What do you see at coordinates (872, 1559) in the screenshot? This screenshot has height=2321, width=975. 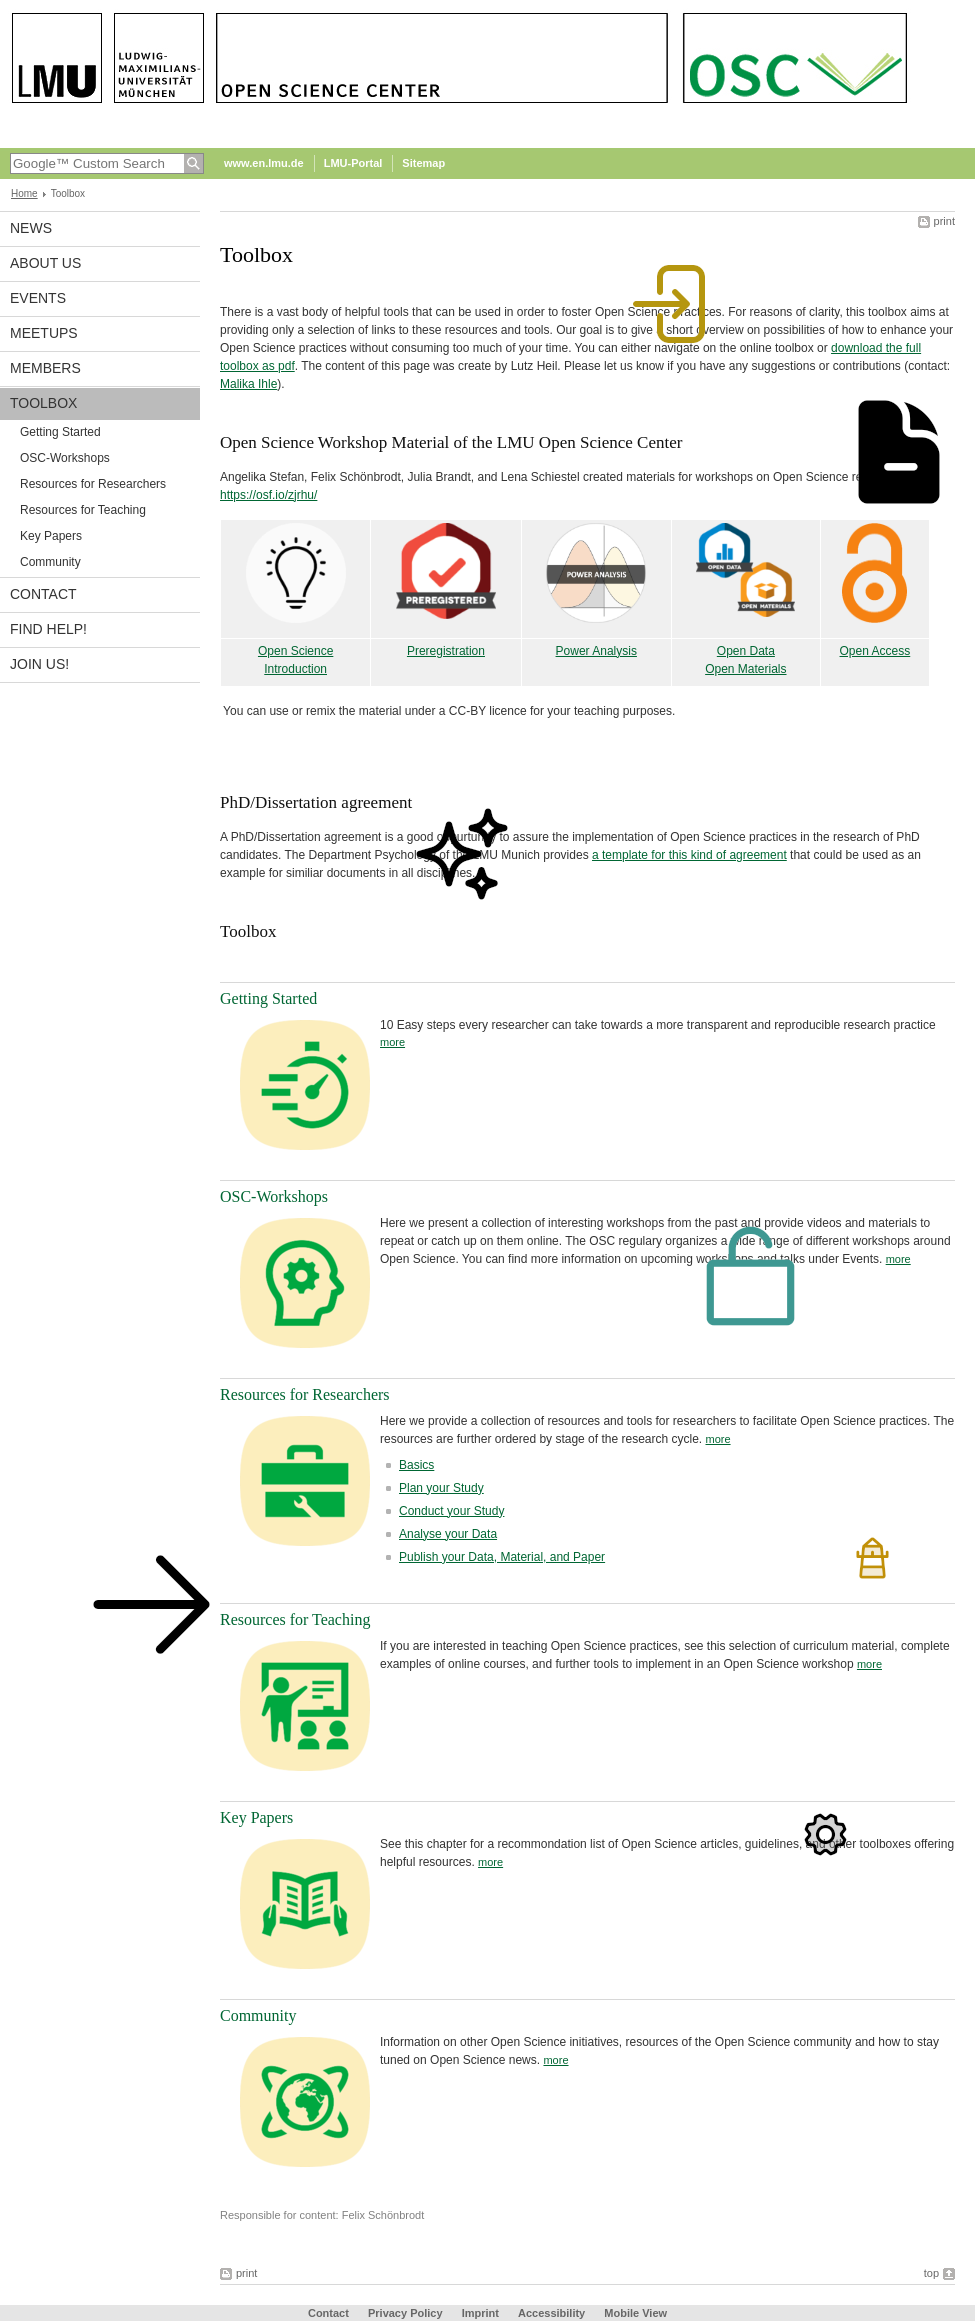 I see `access guidance or navigation features` at bounding box center [872, 1559].